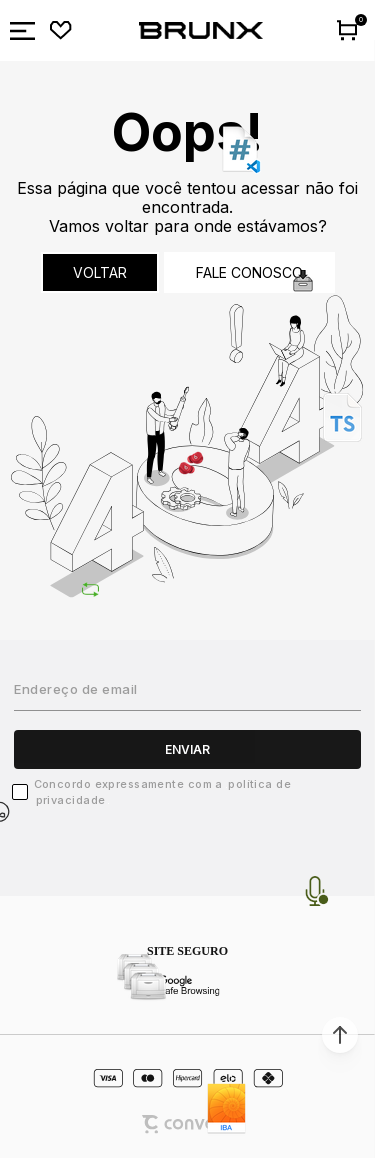 The width and height of the screenshot is (375, 1158). Describe the element at coordinates (90, 589) in the screenshot. I see `sync or refresh email messages` at that location.